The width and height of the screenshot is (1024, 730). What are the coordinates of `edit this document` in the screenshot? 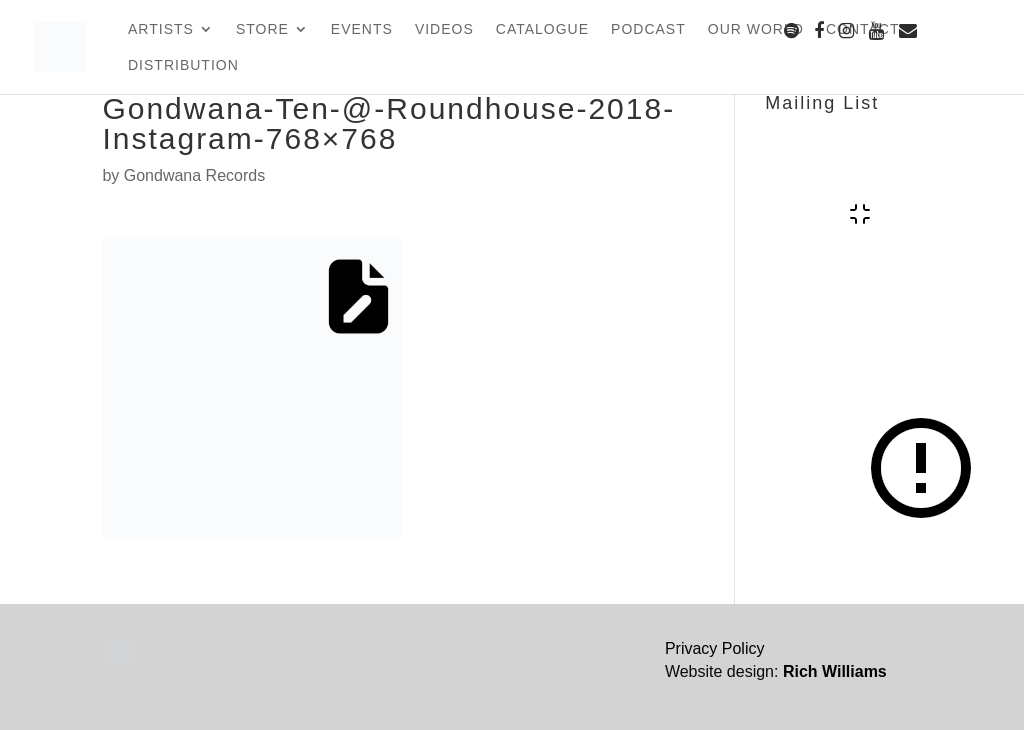 It's located at (358, 296).